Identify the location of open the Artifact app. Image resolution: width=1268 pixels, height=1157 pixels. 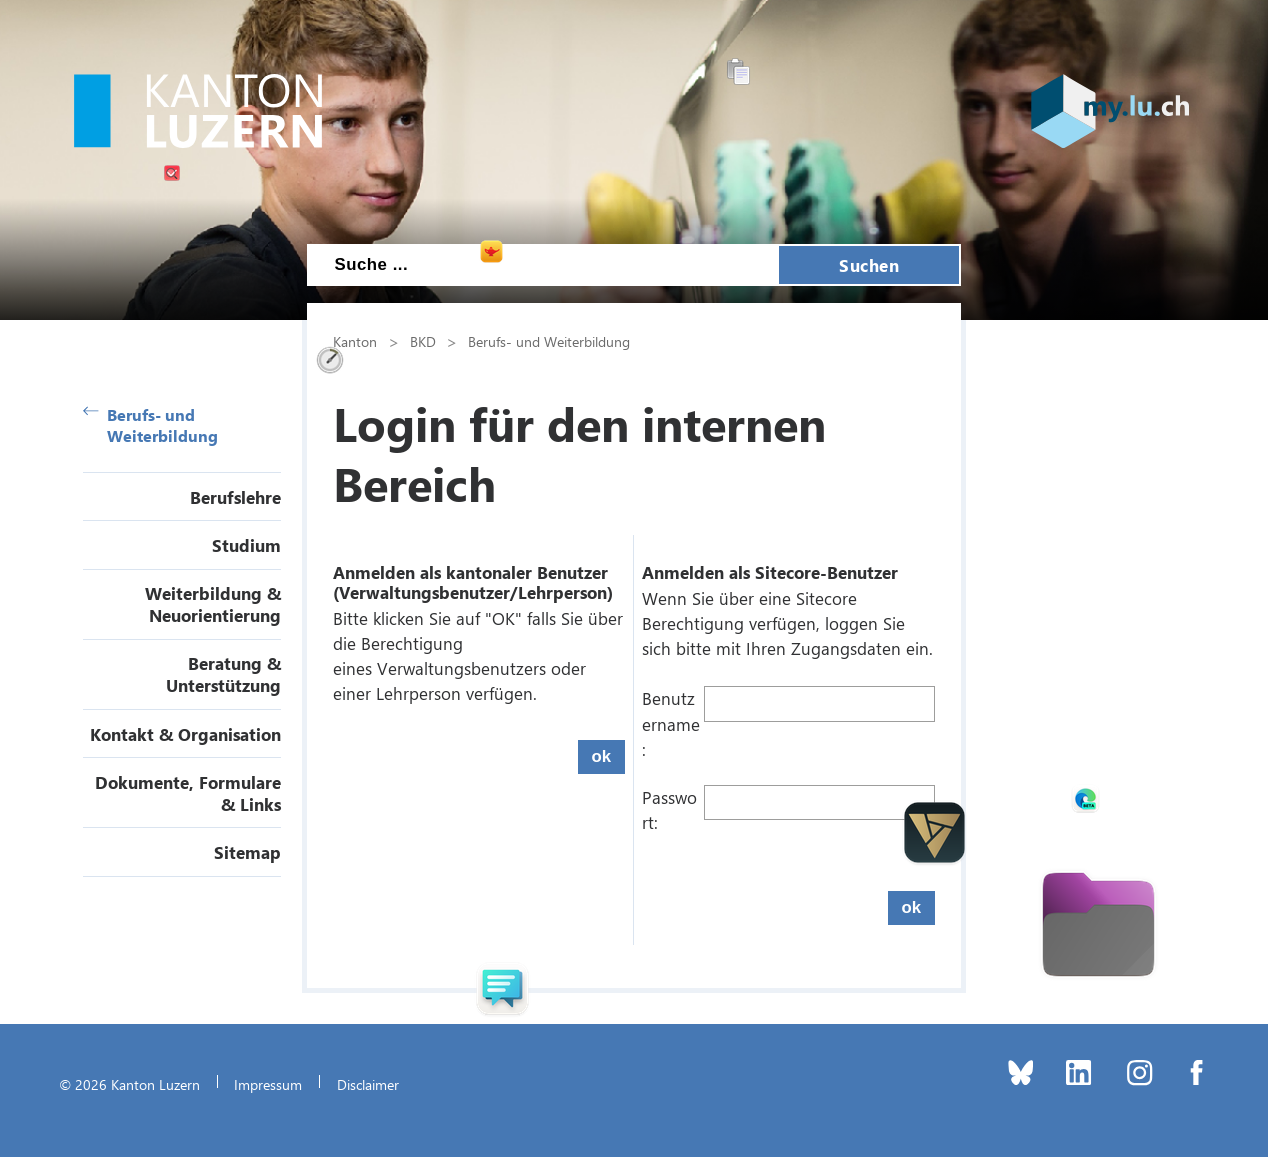
(934, 832).